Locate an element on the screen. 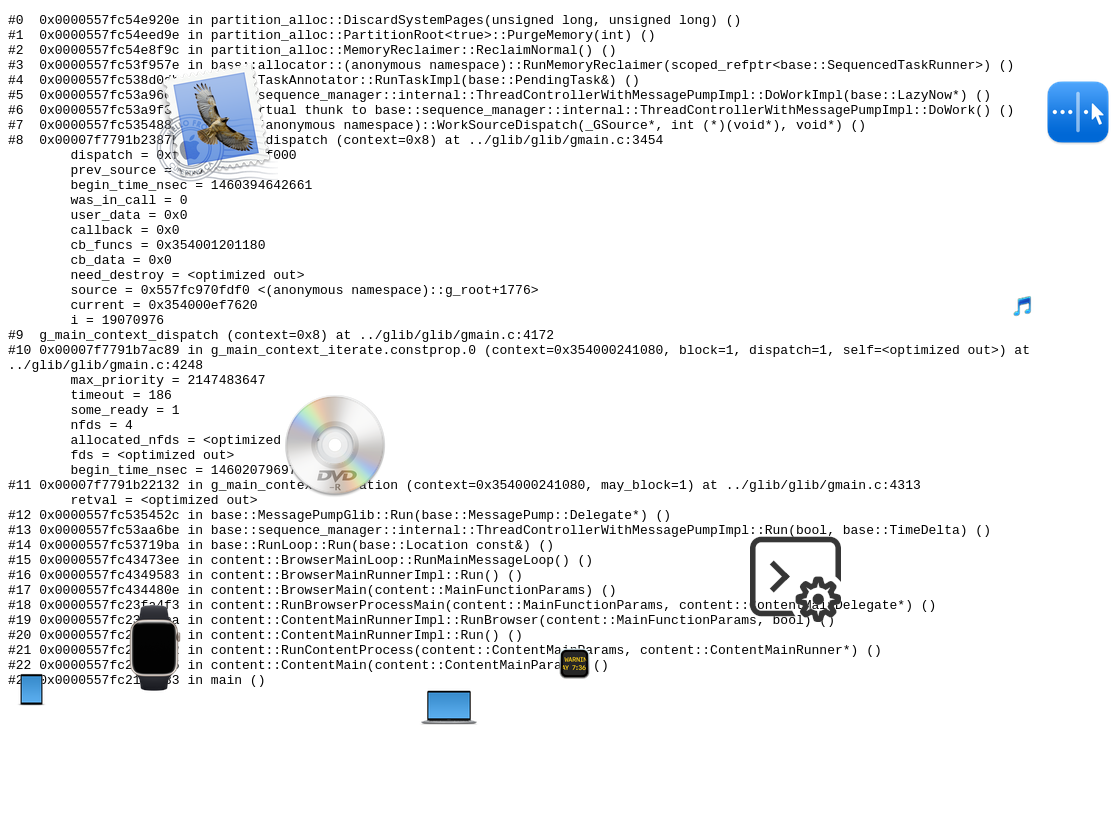  iPad Pro device connected via wifi is located at coordinates (31, 689).